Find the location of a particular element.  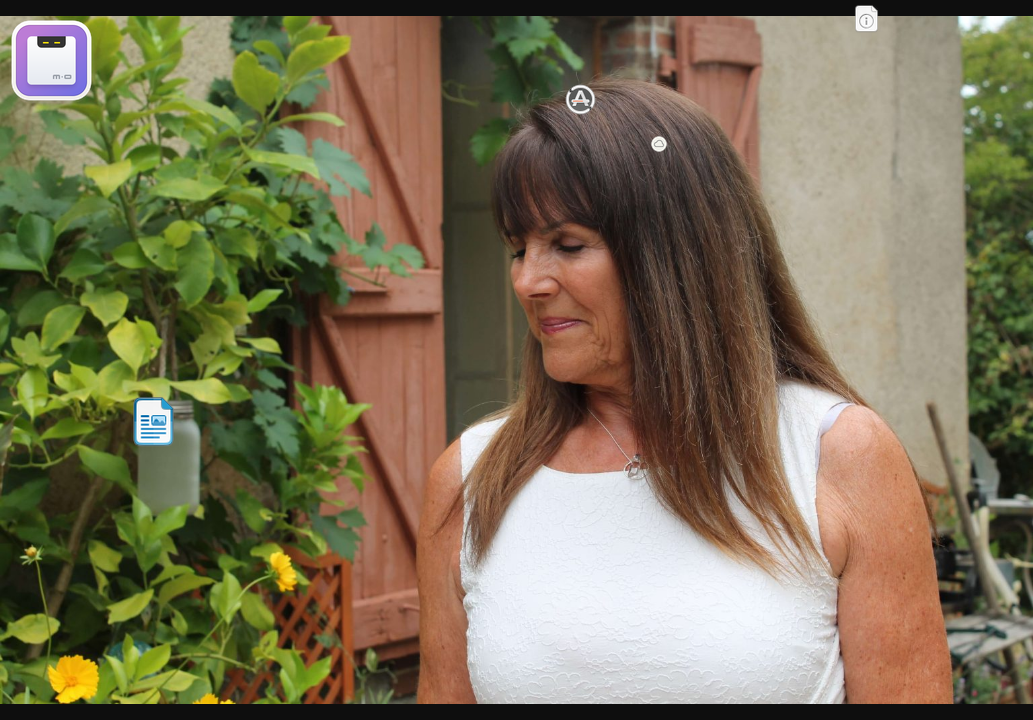

indicates file is synced with Dropbox cloud storage is located at coordinates (659, 144).